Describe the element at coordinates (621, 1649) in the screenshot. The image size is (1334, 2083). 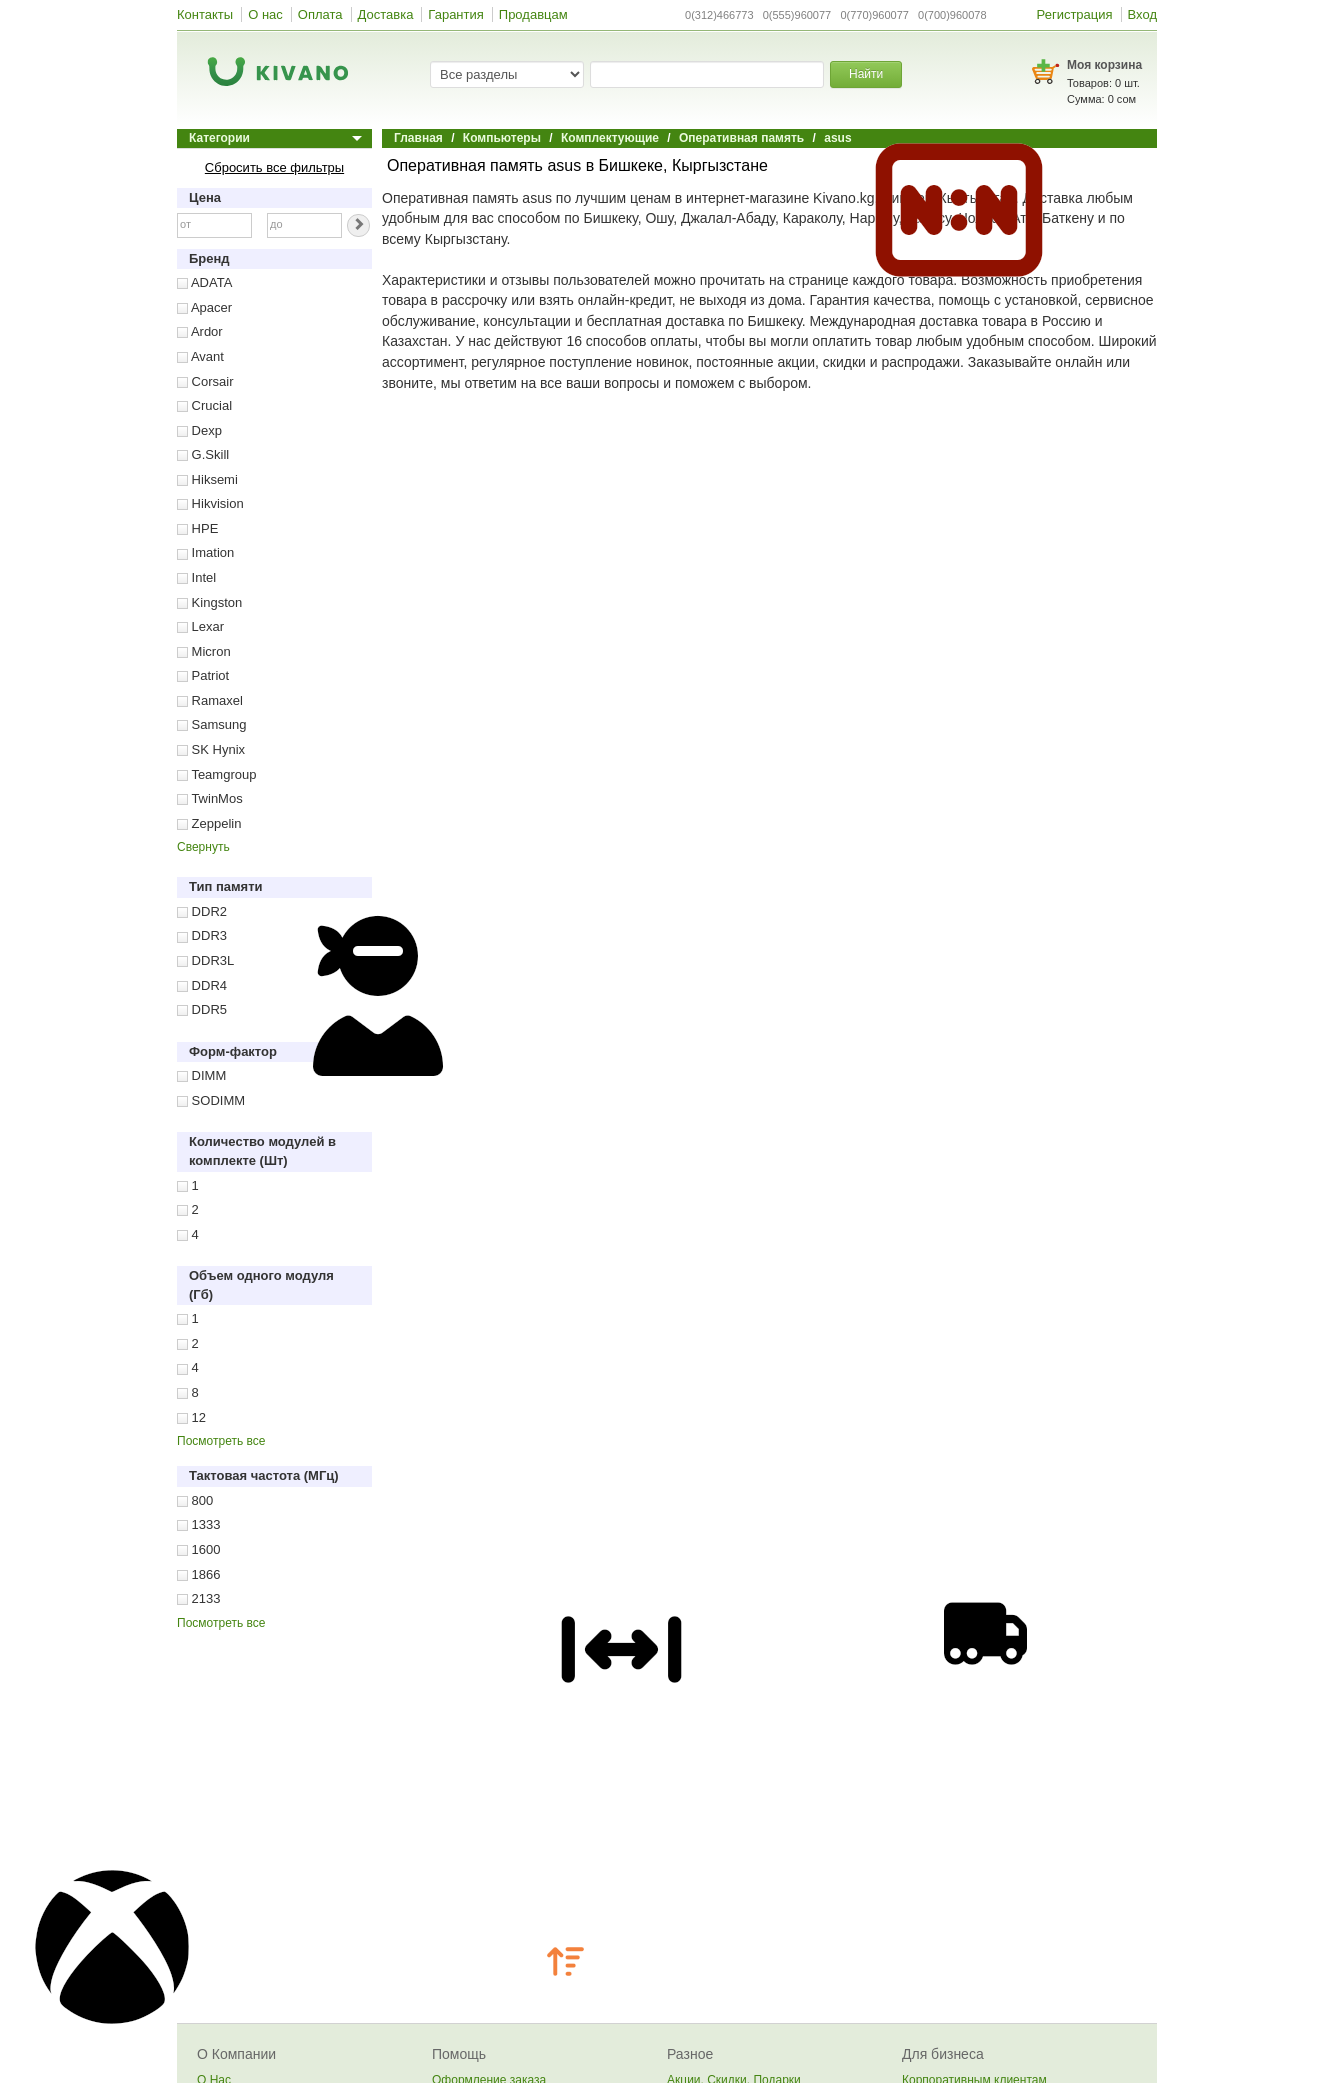
I see `adjust horizontal spacing or margins` at that location.